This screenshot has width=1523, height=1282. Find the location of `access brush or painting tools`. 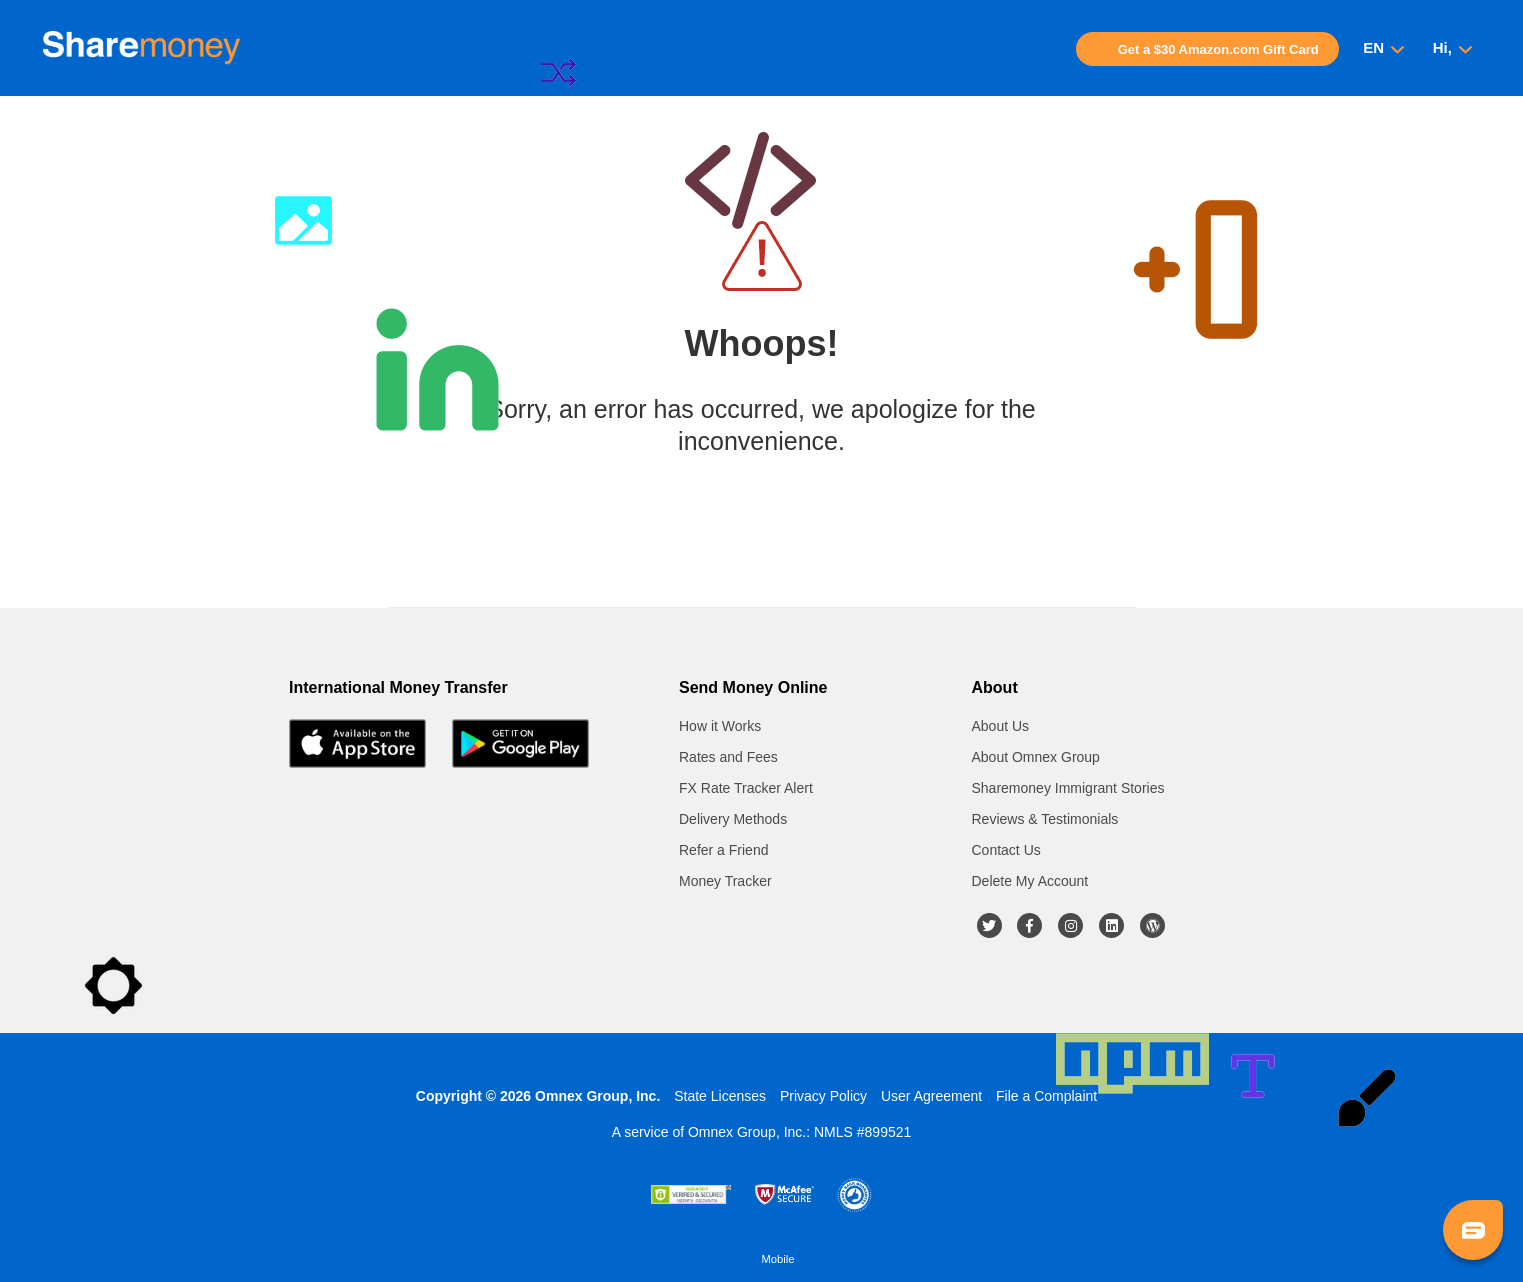

access brush or painting tools is located at coordinates (1367, 1098).